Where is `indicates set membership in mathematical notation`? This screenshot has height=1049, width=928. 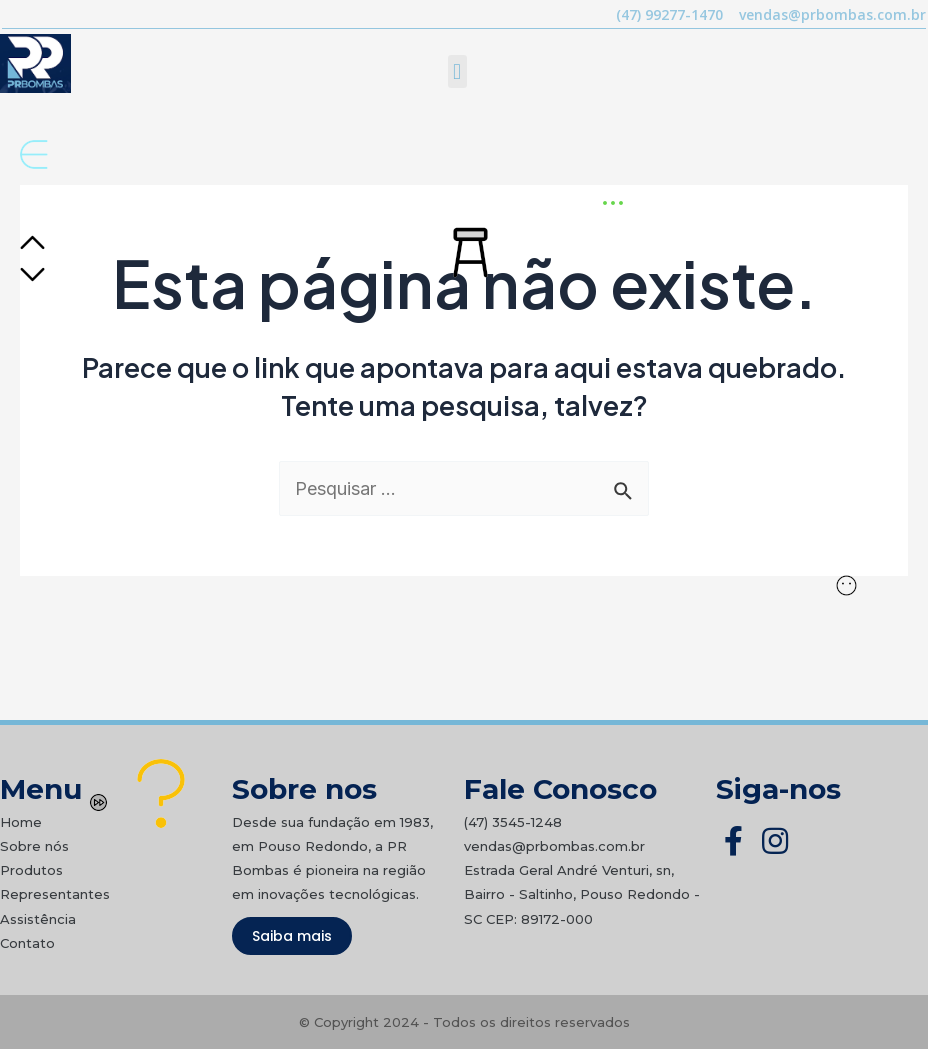 indicates set membership in mathematical notation is located at coordinates (34, 154).